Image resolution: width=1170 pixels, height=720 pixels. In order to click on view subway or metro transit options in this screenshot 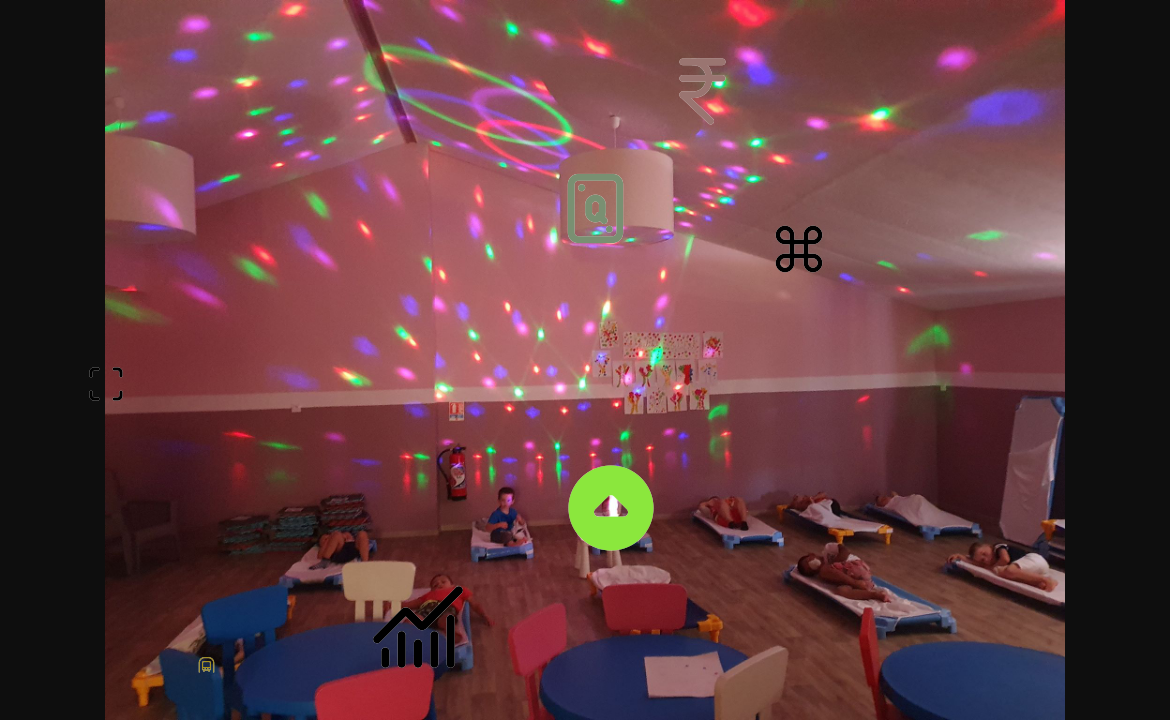, I will do `click(206, 665)`.